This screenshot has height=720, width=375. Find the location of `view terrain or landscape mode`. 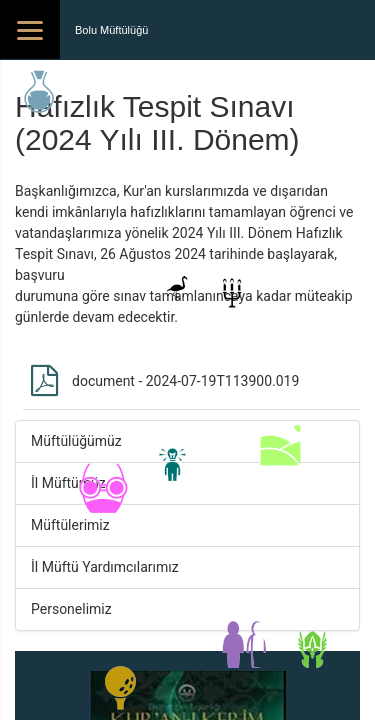

view terrain or landscape mode is located at coordinates (280, 445).